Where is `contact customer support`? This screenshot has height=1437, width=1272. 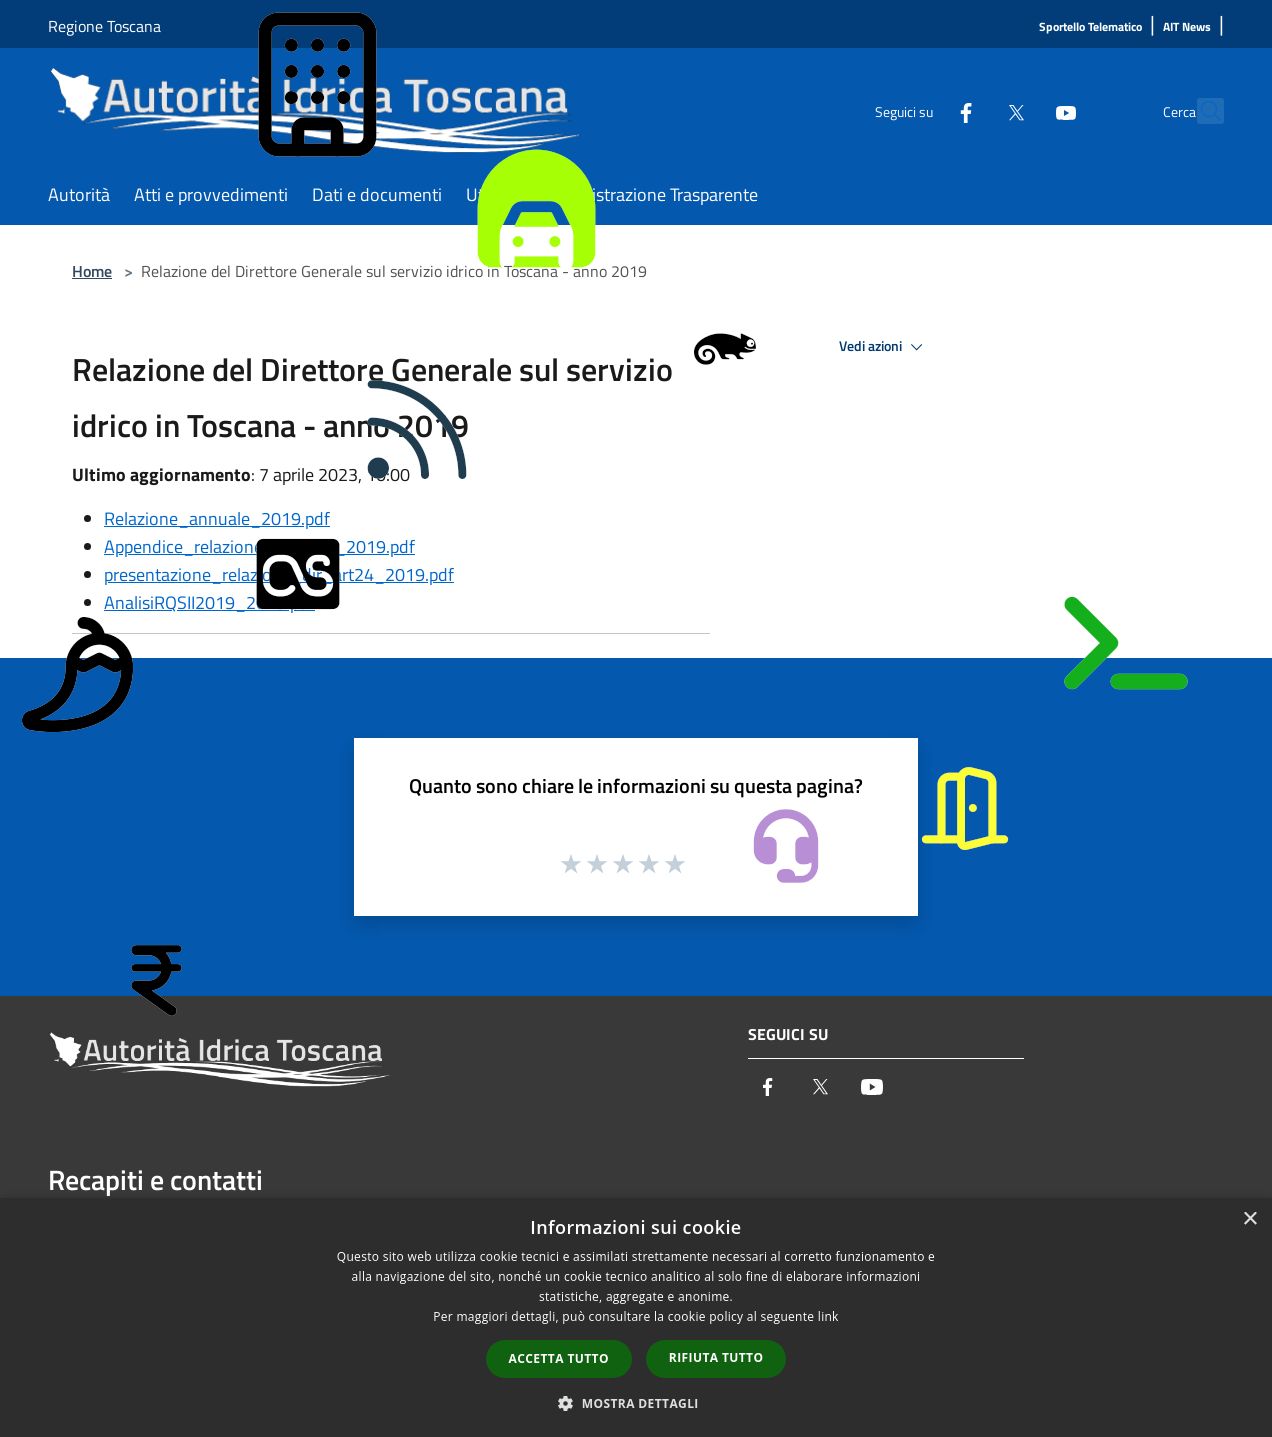 contact customer support is located at coordinates (786, 846).